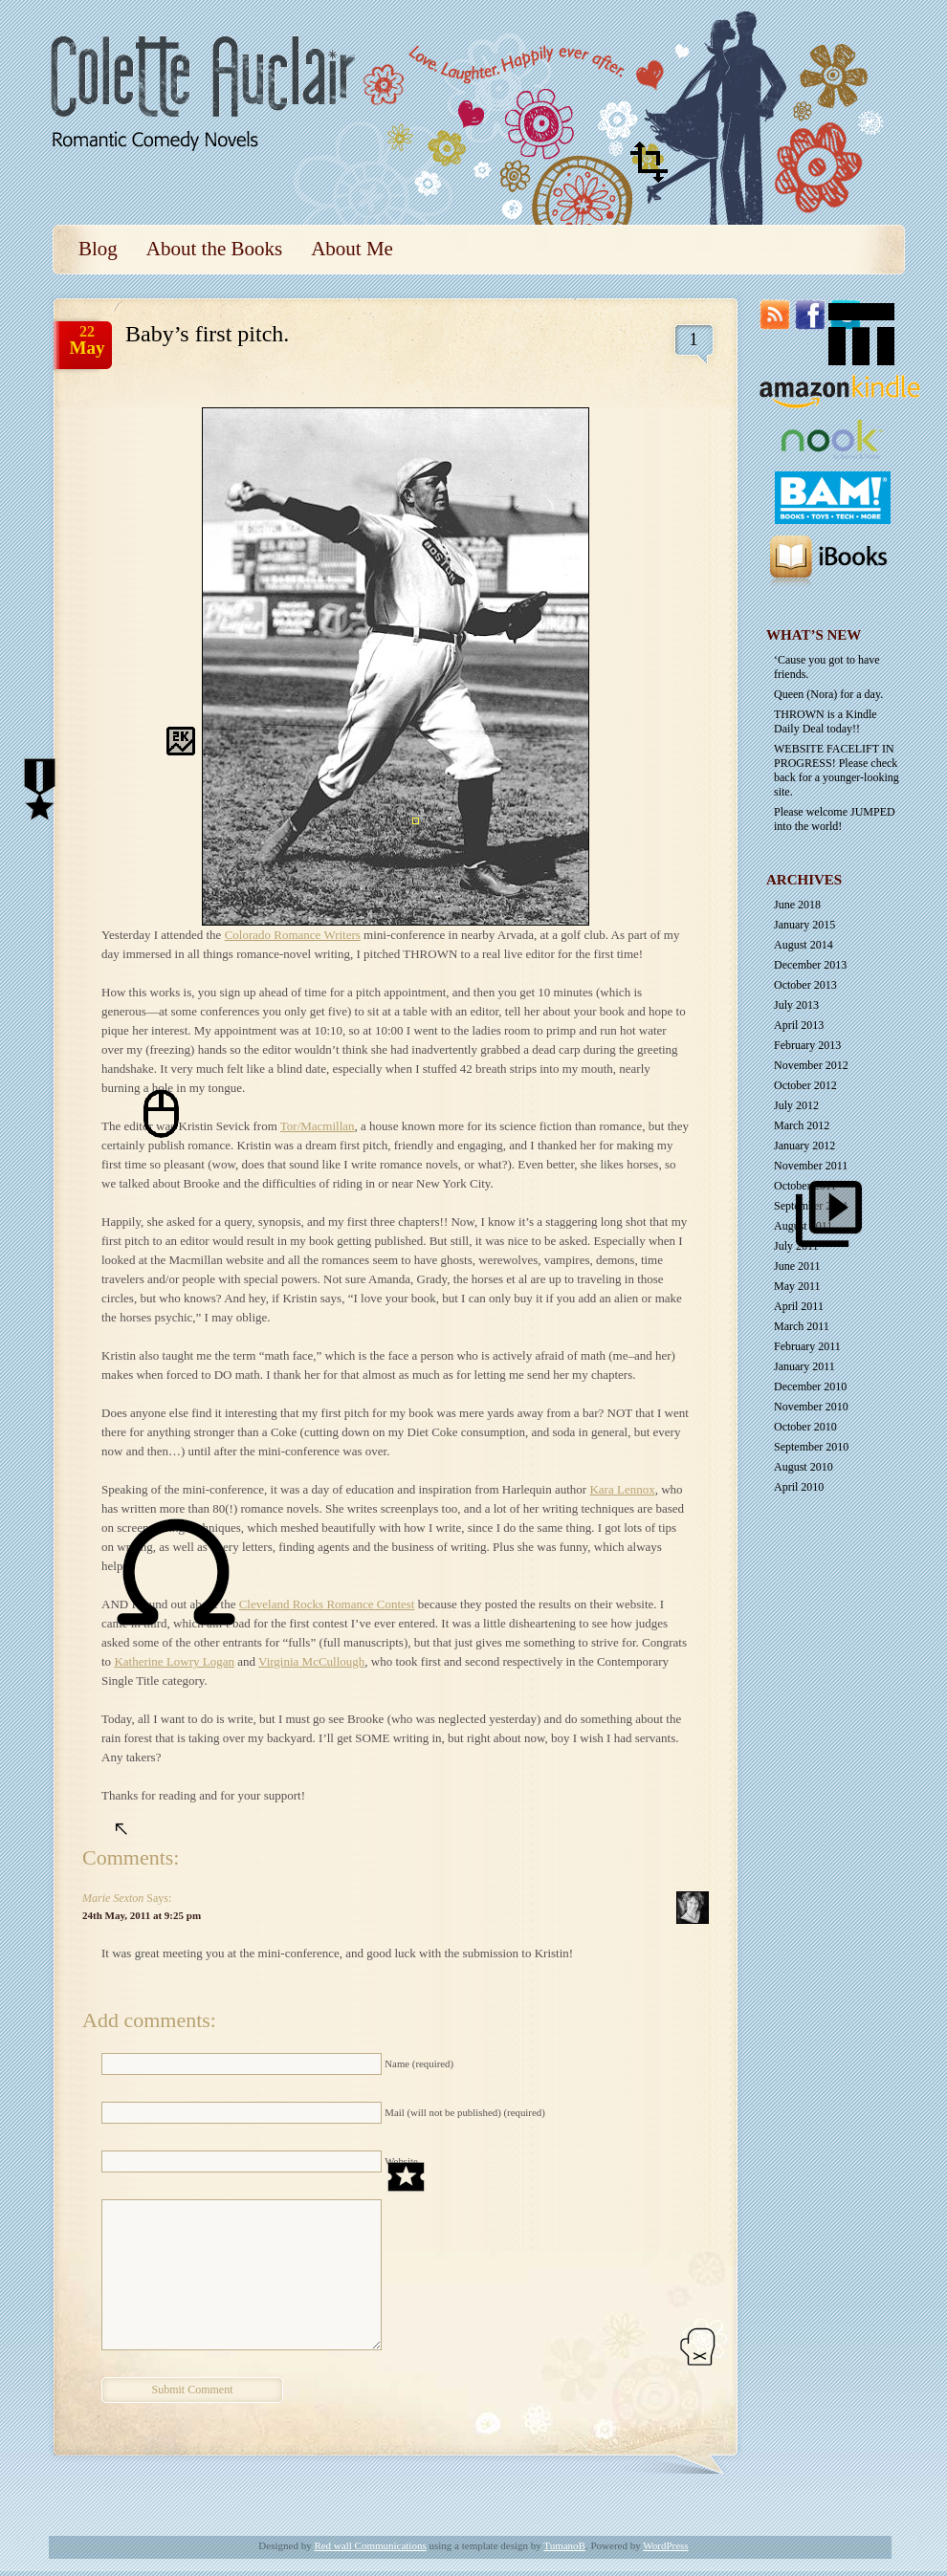 The height and width of the screenshot is (2576, 947). What do you see at coordinates (828, 1213) in the screenshot?
I see `access your video library` at bounding box center [828, 1213].